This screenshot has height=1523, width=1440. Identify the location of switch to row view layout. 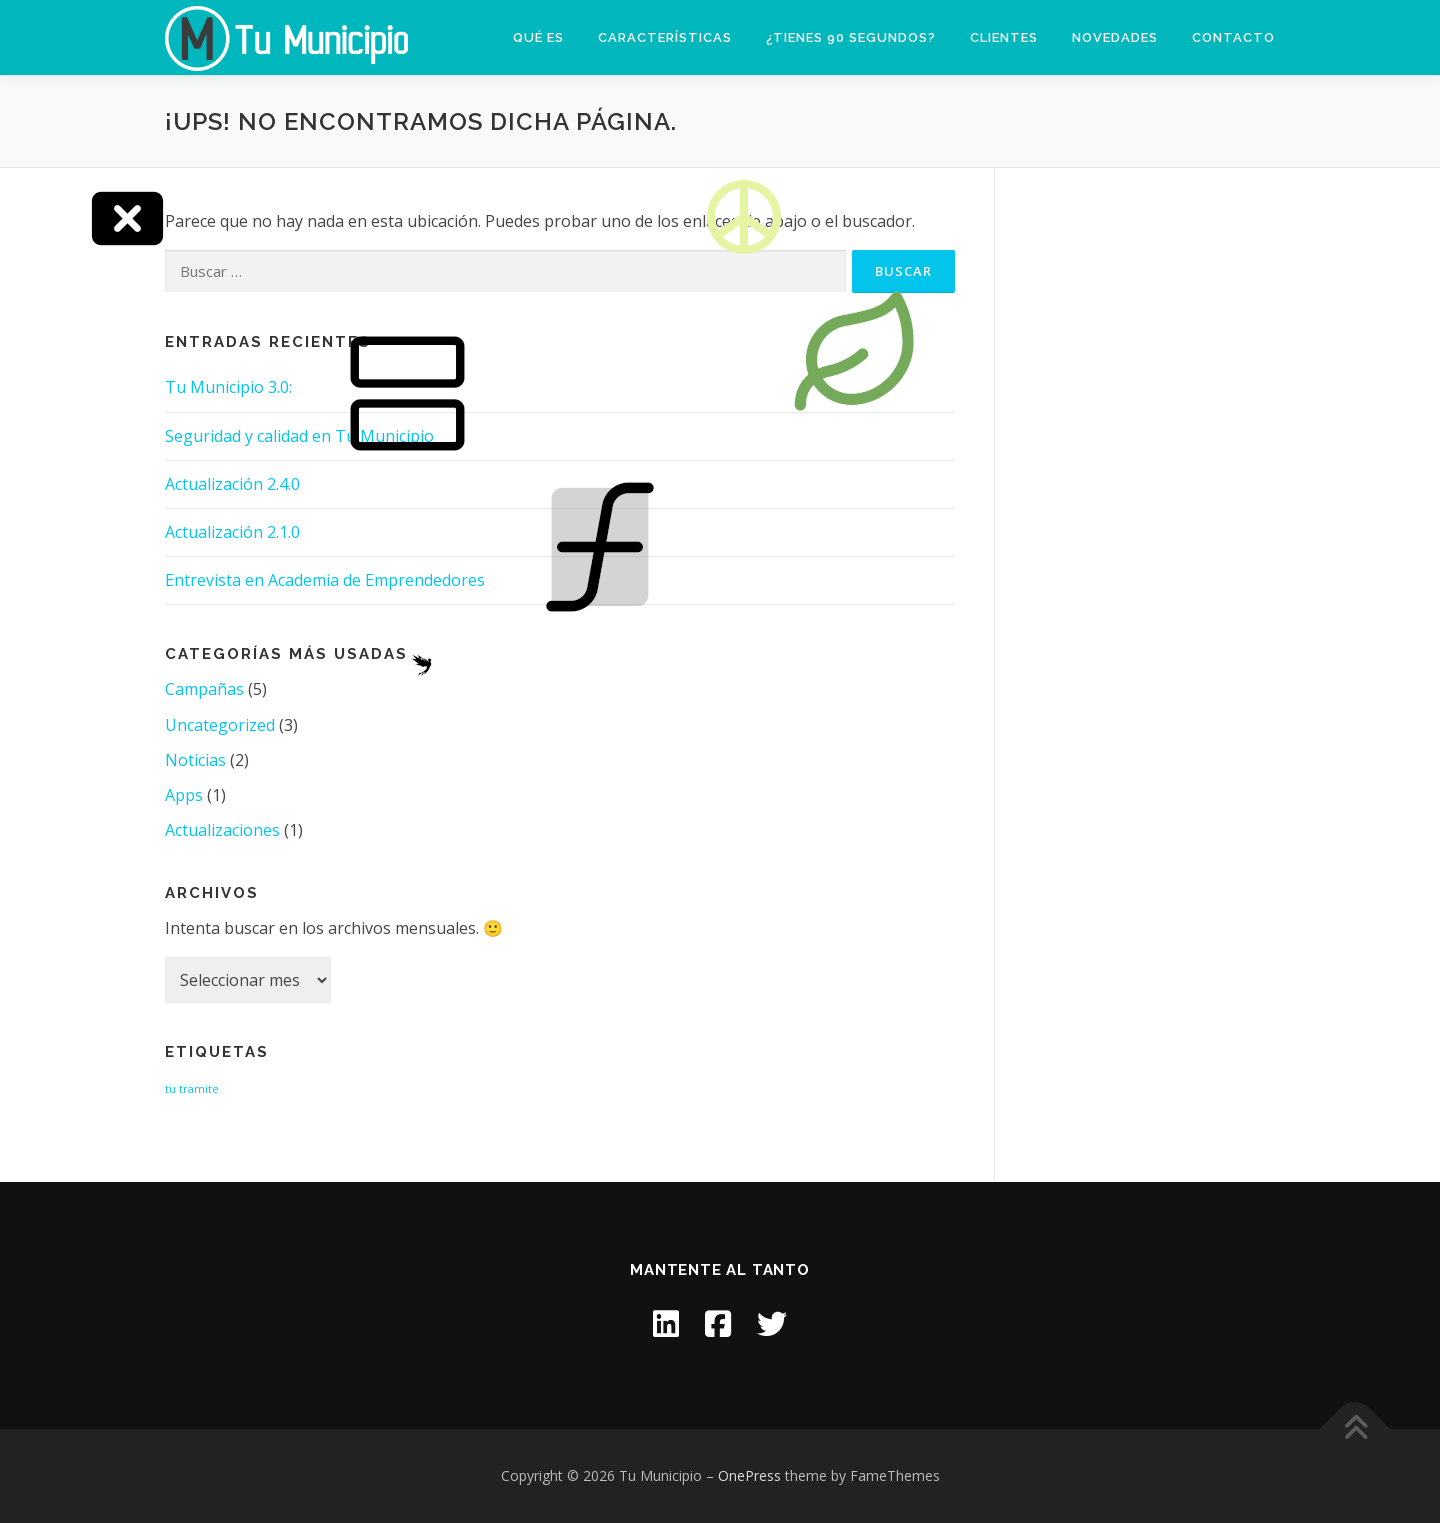
(407, 393).